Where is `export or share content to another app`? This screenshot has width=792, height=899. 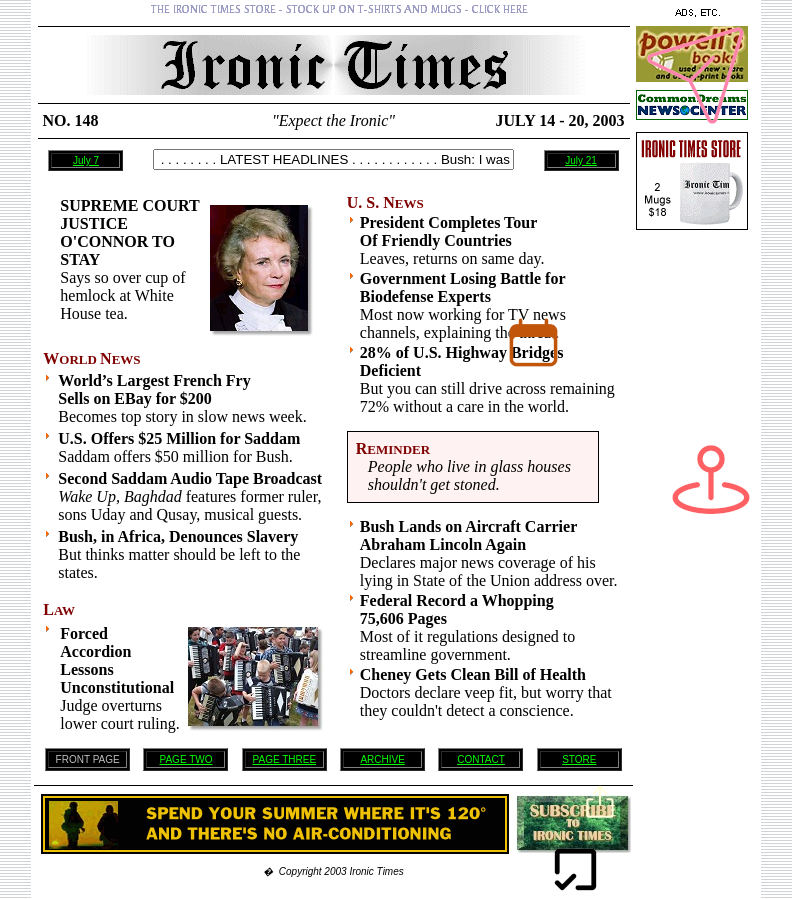
export or share content to another app is located at coordinates (600, 803).